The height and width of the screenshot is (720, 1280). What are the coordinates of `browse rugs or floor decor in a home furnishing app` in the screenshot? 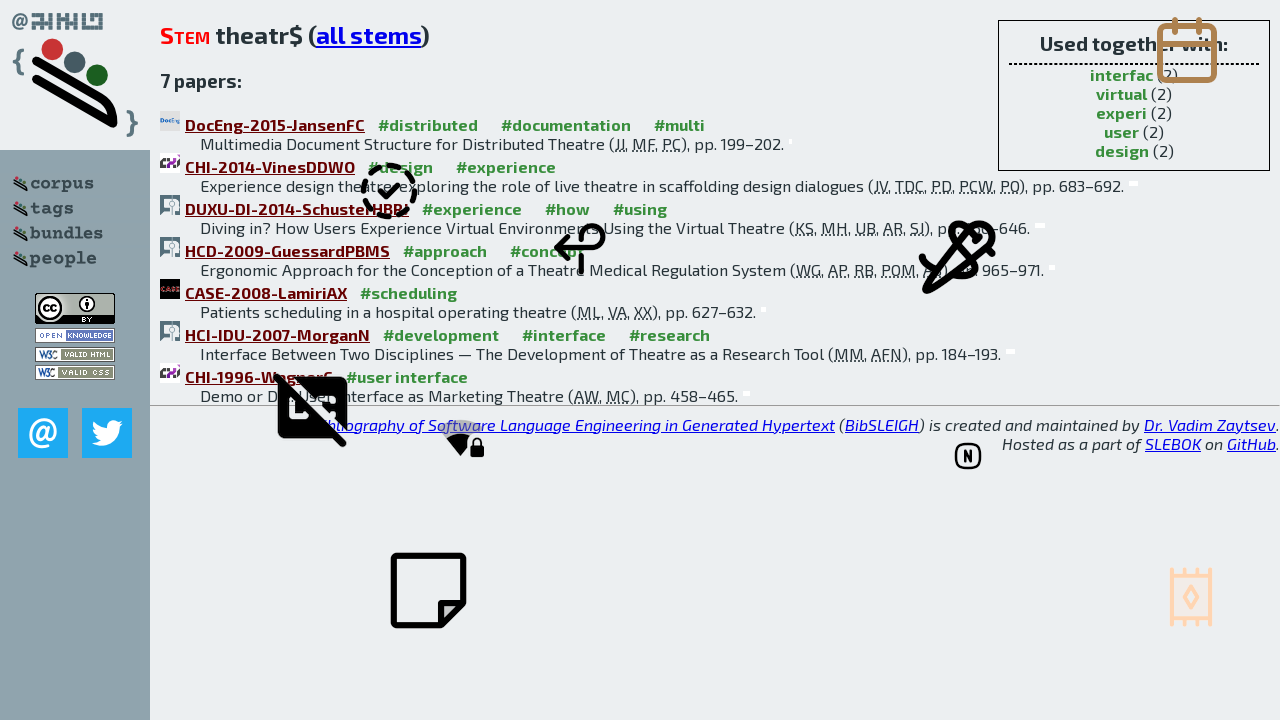 It's located at (1191, 597).